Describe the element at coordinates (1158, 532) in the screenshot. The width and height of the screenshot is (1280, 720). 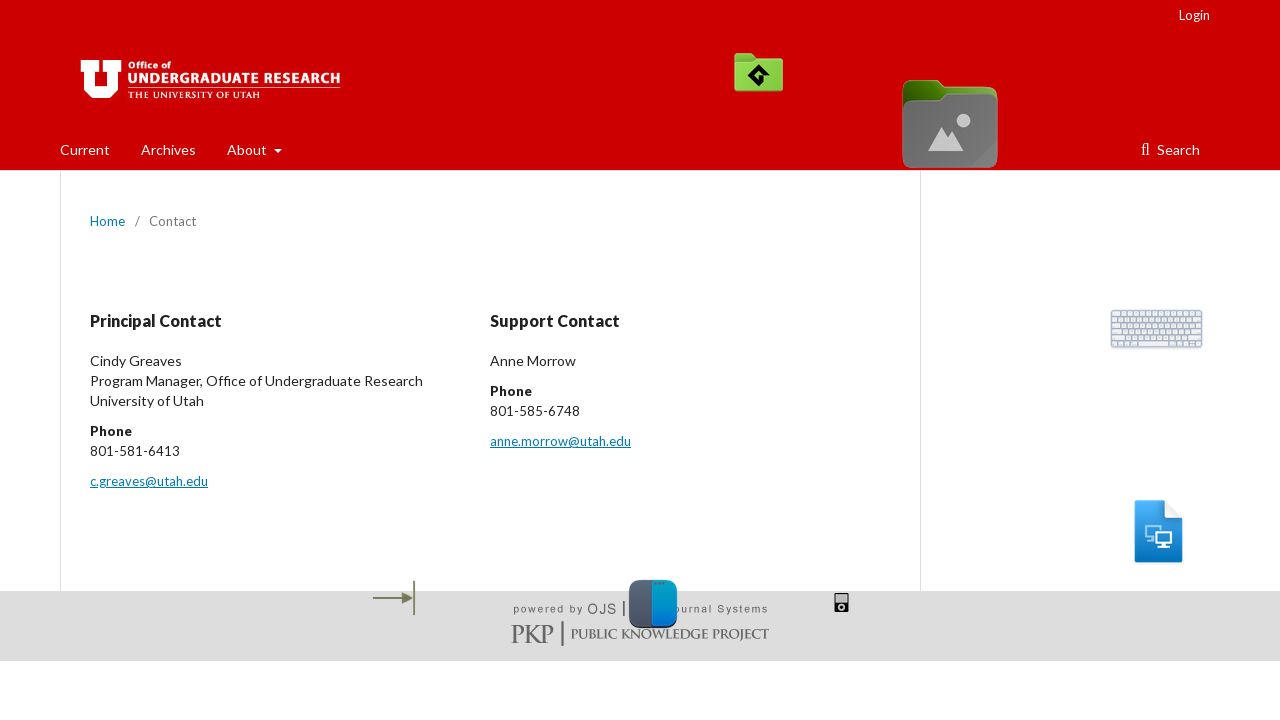
I see `open a remote desktop connection file` at that location.